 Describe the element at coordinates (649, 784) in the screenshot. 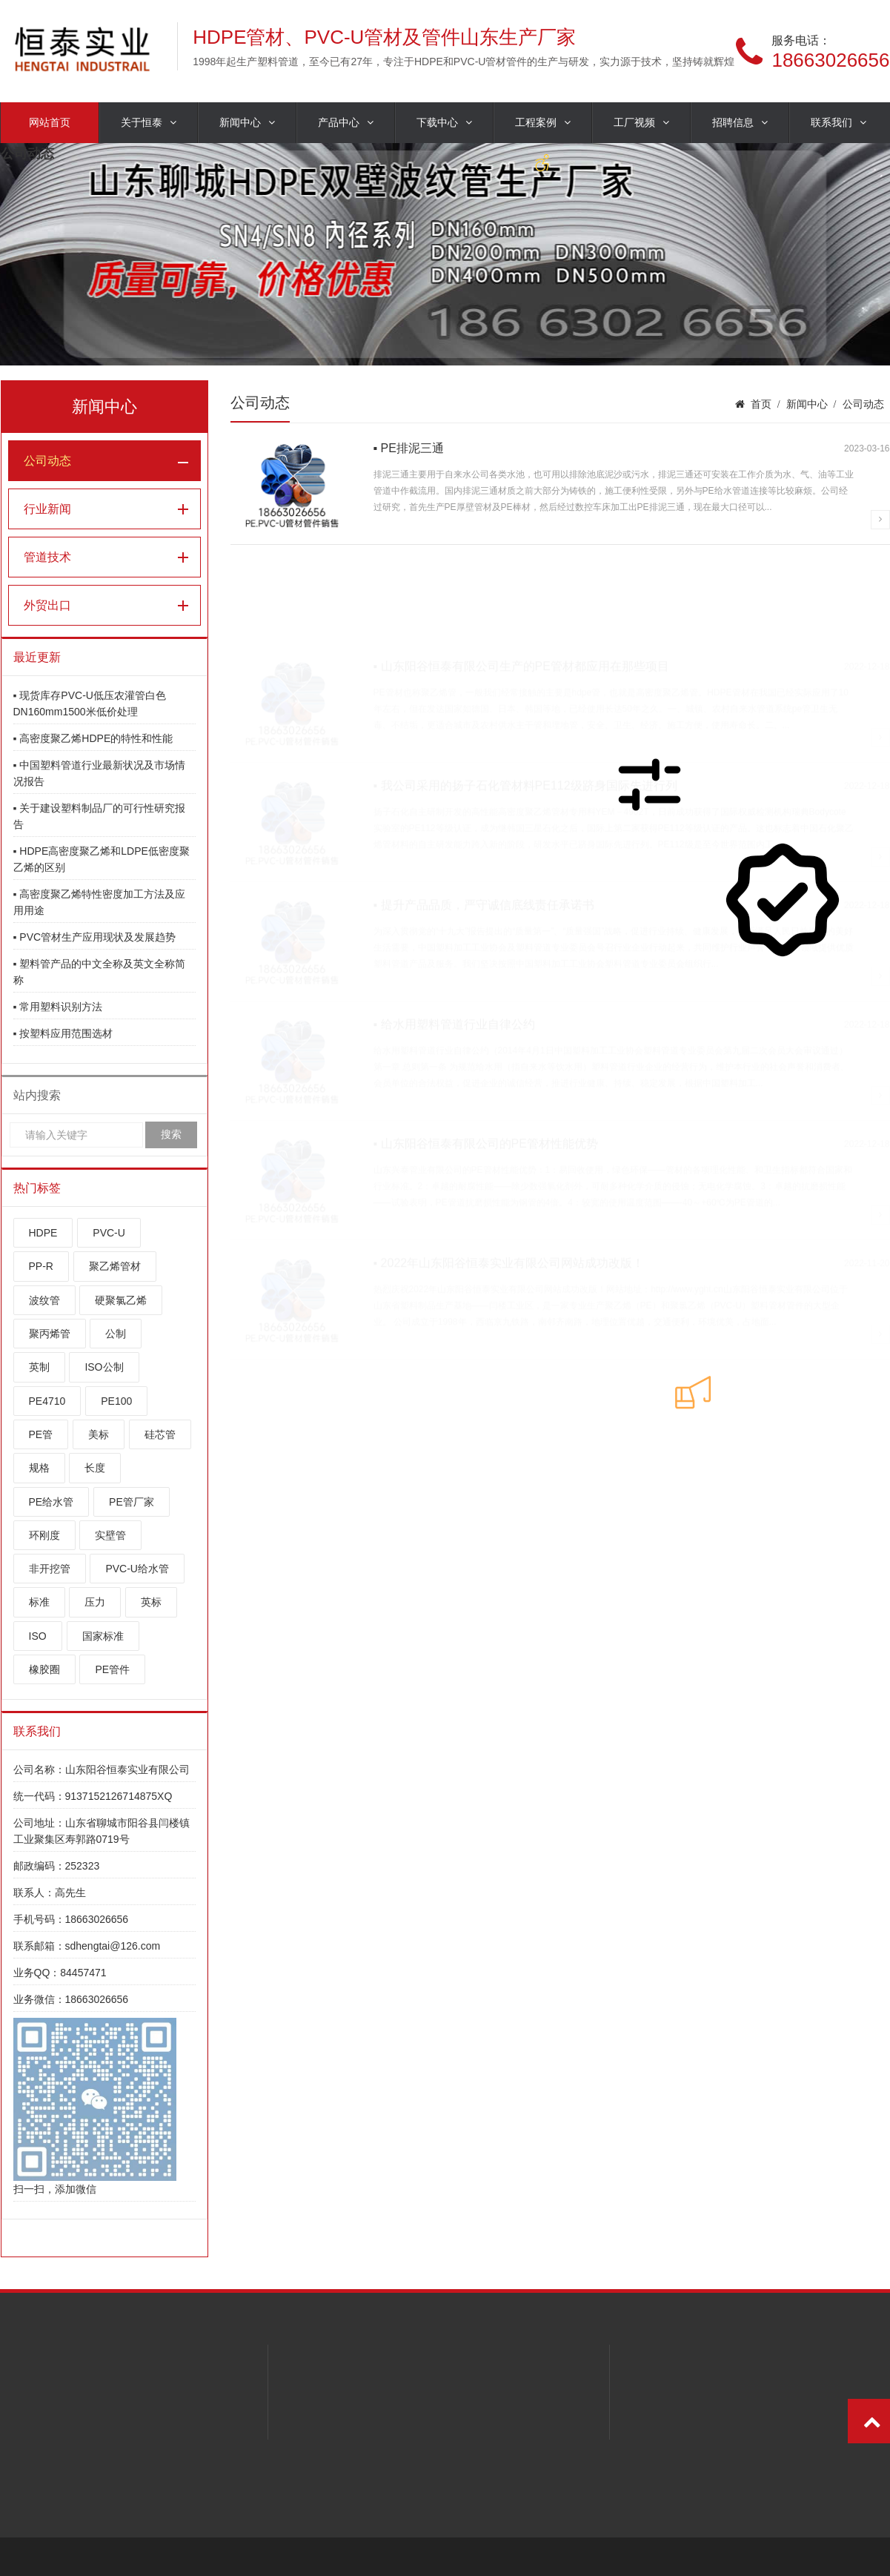

I see `adjust settings or preferences` at that location.